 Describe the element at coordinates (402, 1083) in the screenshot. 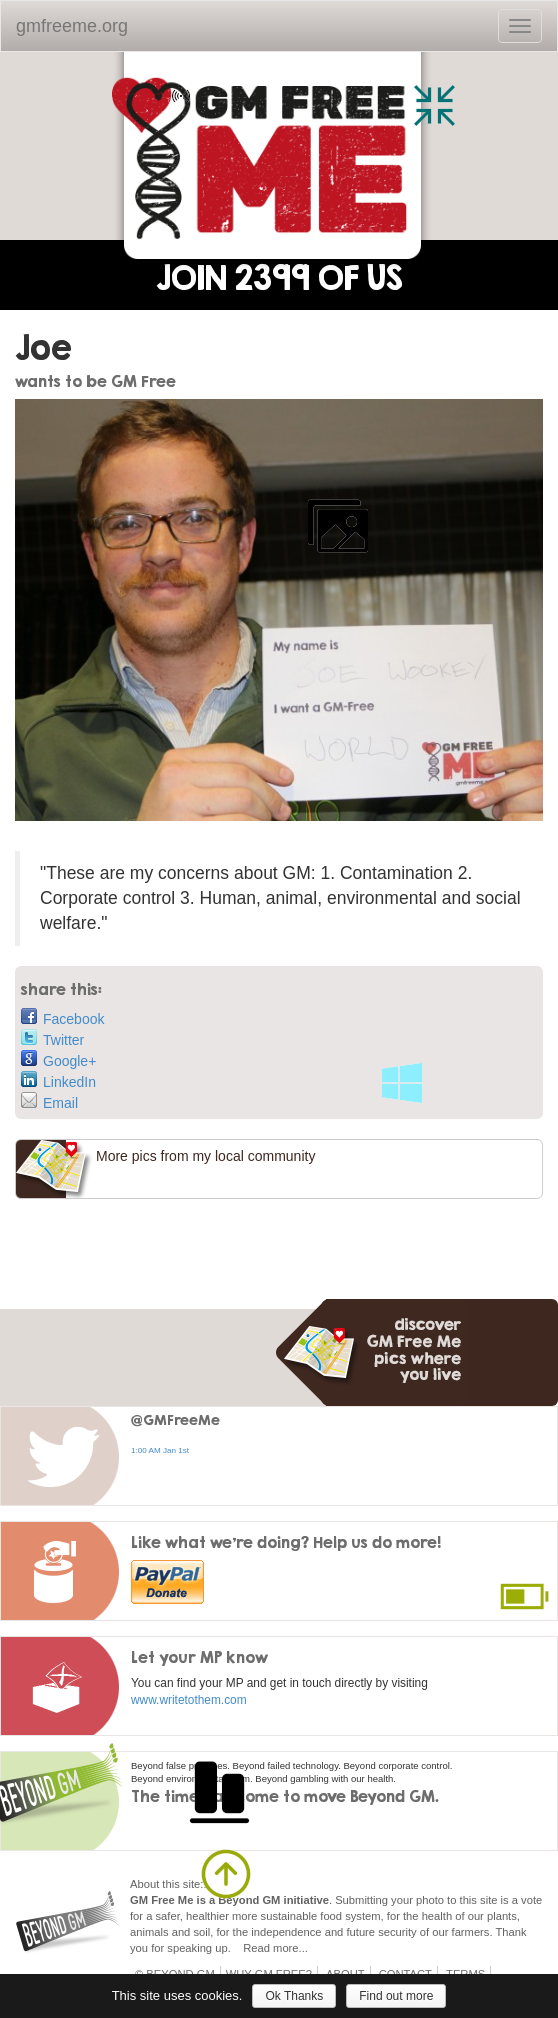

I see `open windows-specific settings or features` at that location.